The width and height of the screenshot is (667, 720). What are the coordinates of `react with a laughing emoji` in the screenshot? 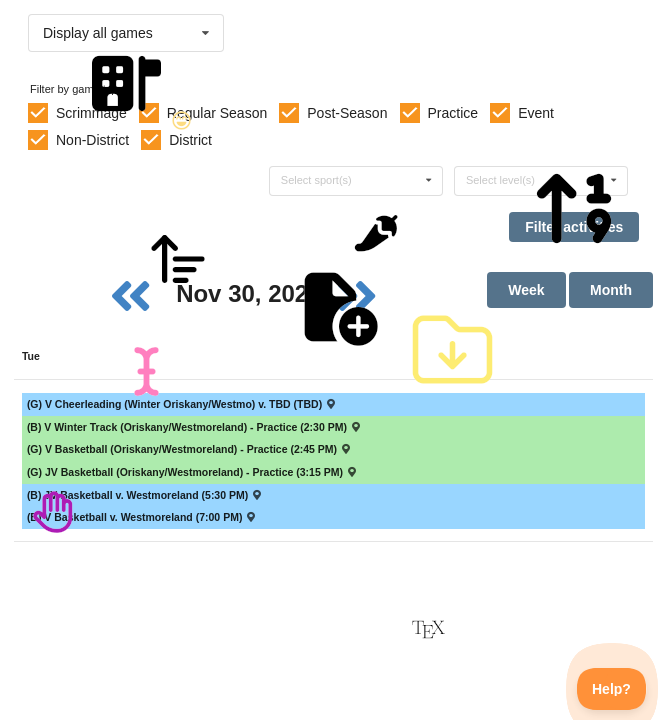 It's located at (181, 120).